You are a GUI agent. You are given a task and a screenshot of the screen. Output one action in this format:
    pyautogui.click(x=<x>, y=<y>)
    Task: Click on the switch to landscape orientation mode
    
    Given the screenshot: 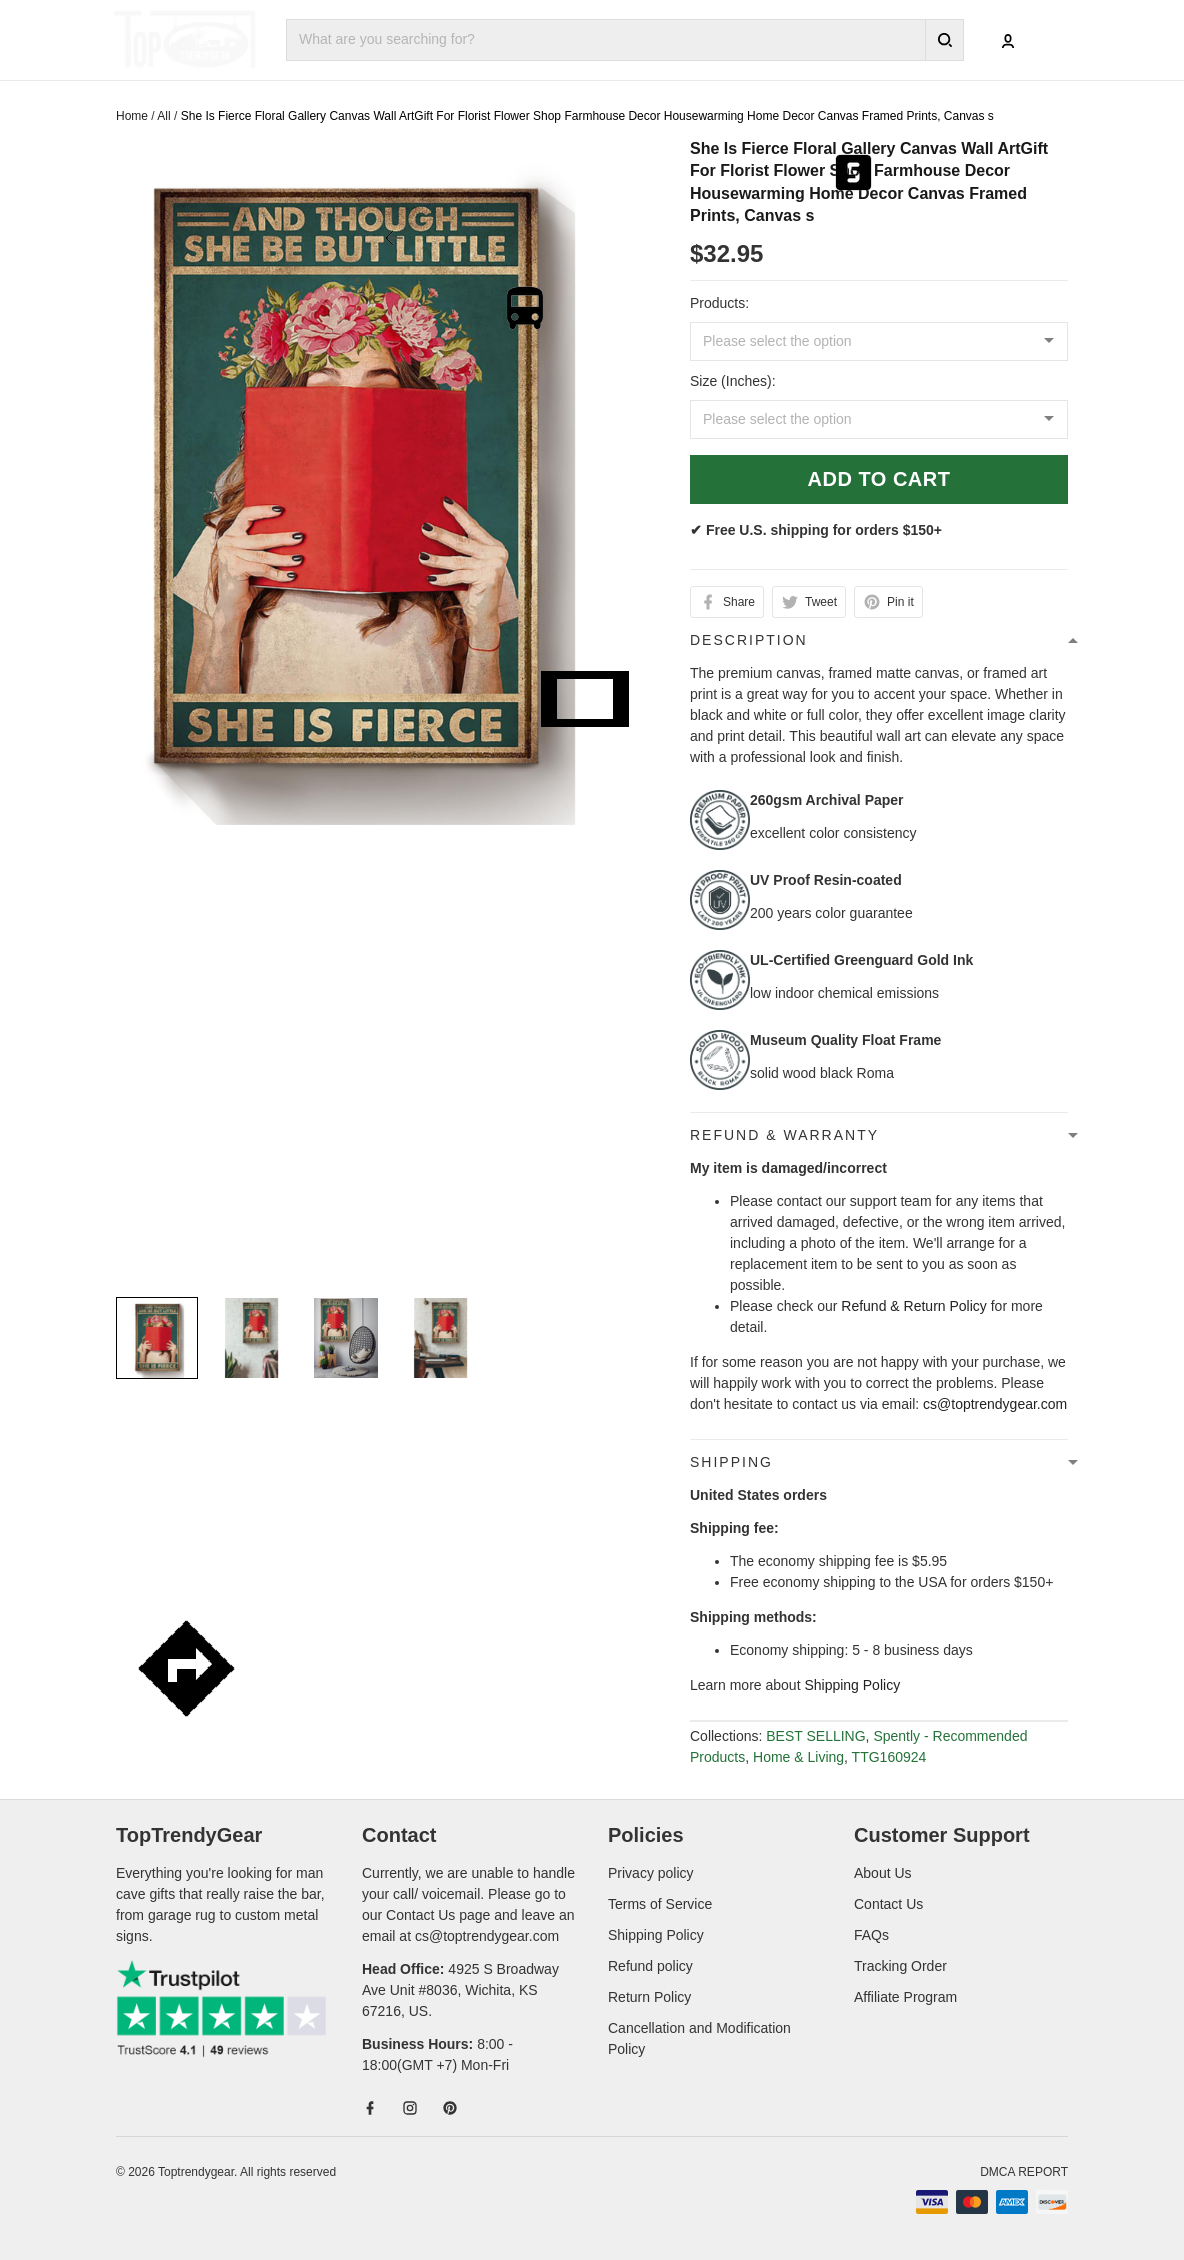 What is the action you would take?
    pyautogui.click(x=585, y=699)
    